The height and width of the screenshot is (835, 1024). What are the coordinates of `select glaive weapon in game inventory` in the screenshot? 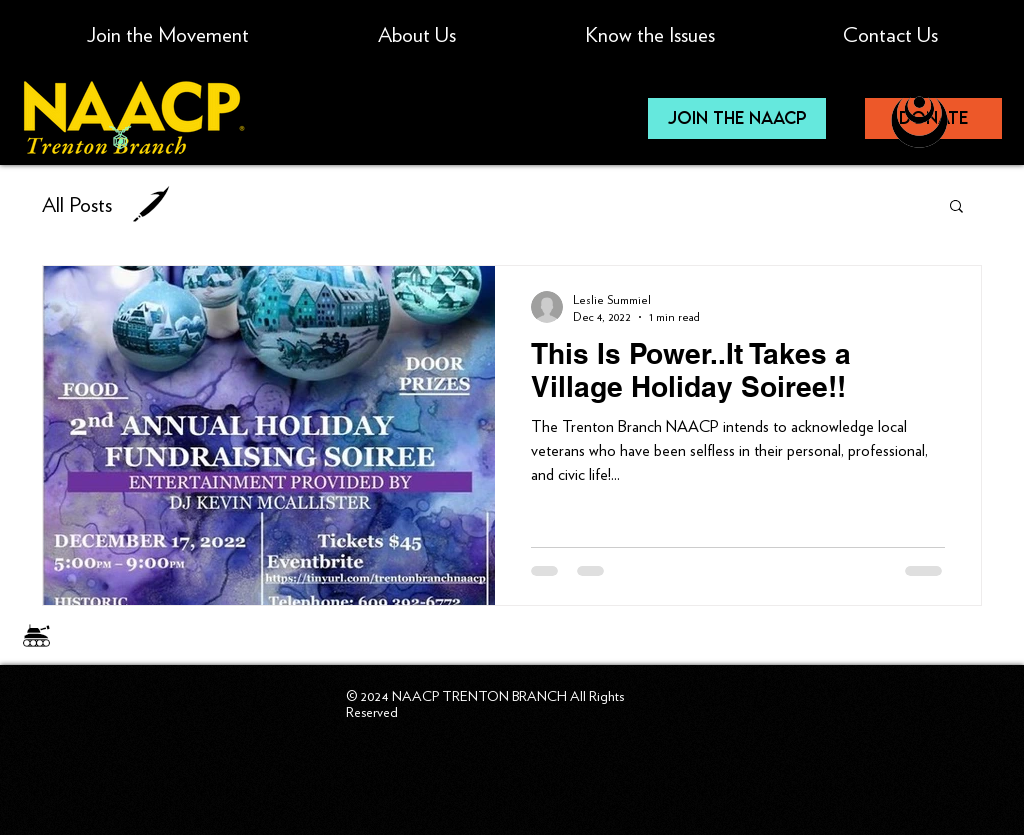 It's located at (151, 203).